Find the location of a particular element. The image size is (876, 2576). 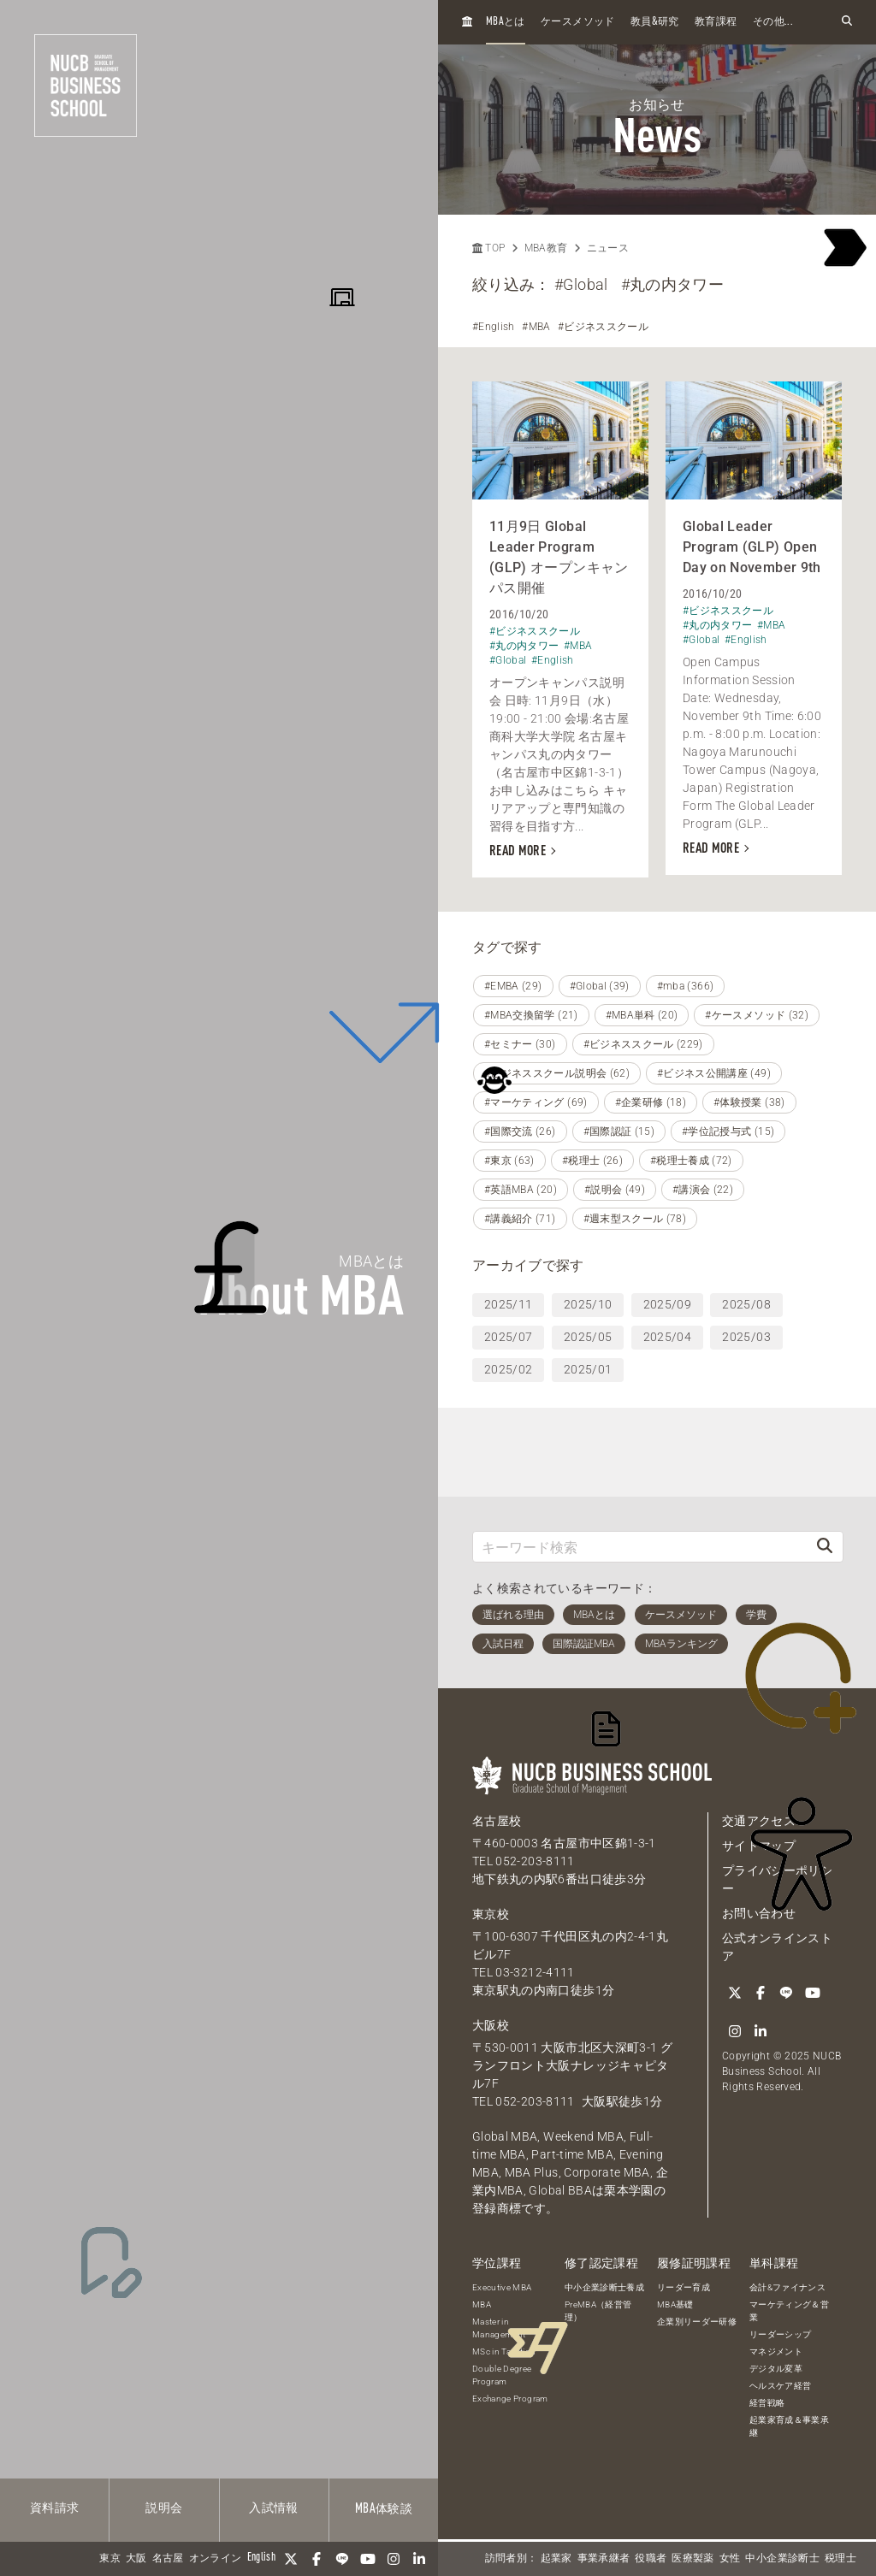

react with laughing emoji is located at coordinates (494, 1080).